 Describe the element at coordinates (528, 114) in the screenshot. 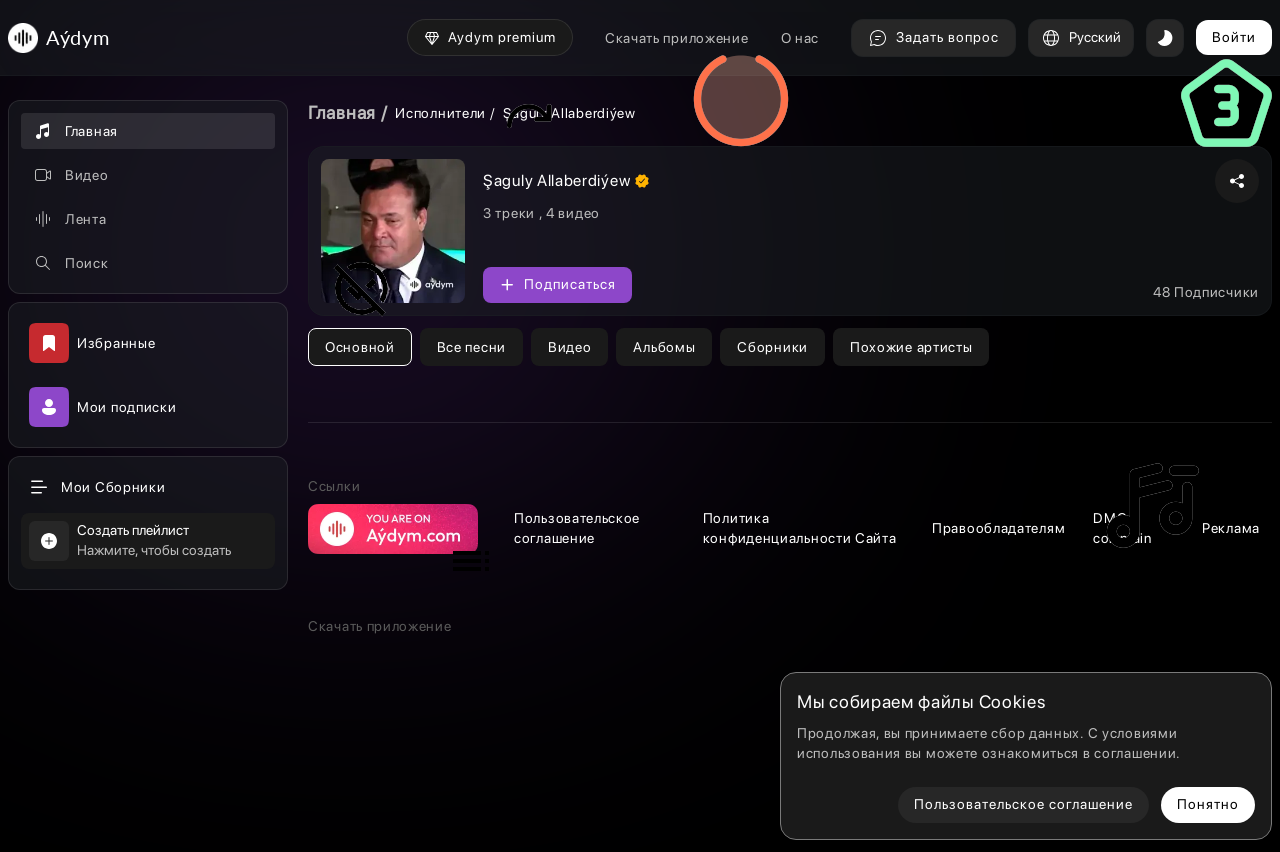

I see `redo an action` at that location.